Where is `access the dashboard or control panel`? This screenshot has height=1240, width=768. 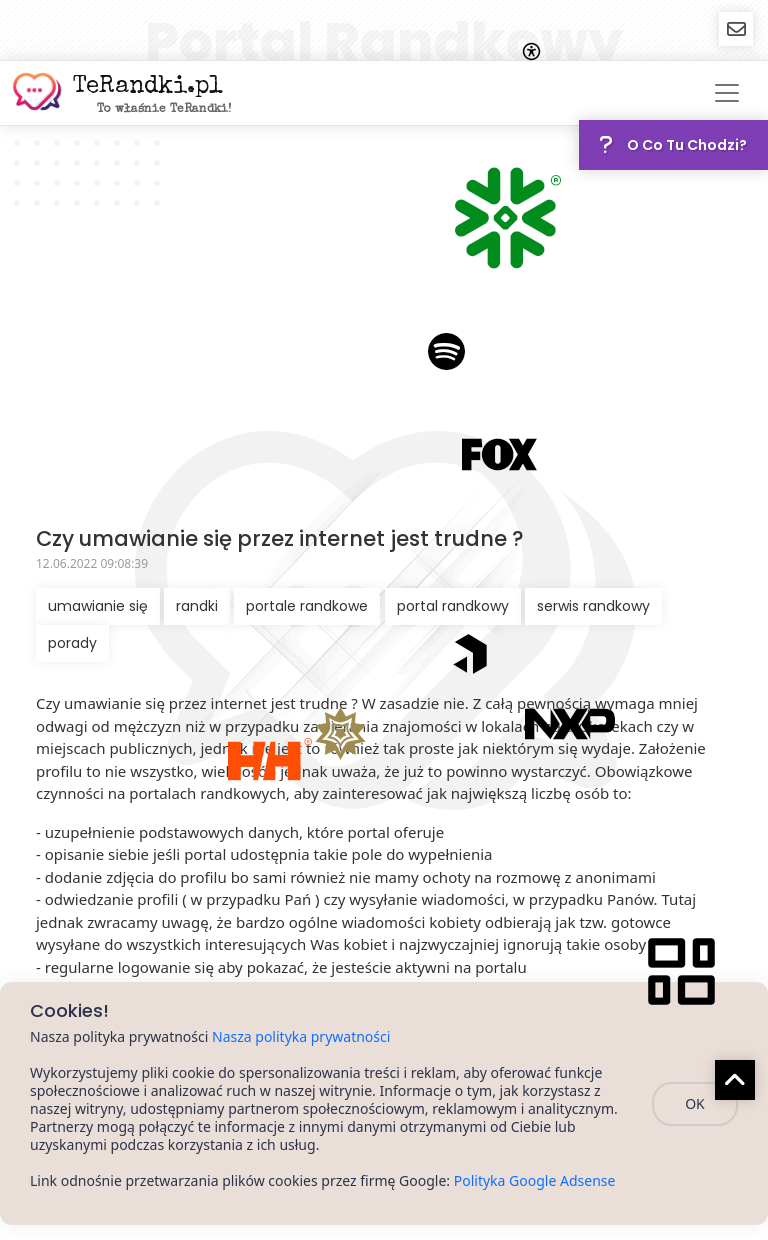
access the dashboard or control panel is located at coordinates (681, 971).